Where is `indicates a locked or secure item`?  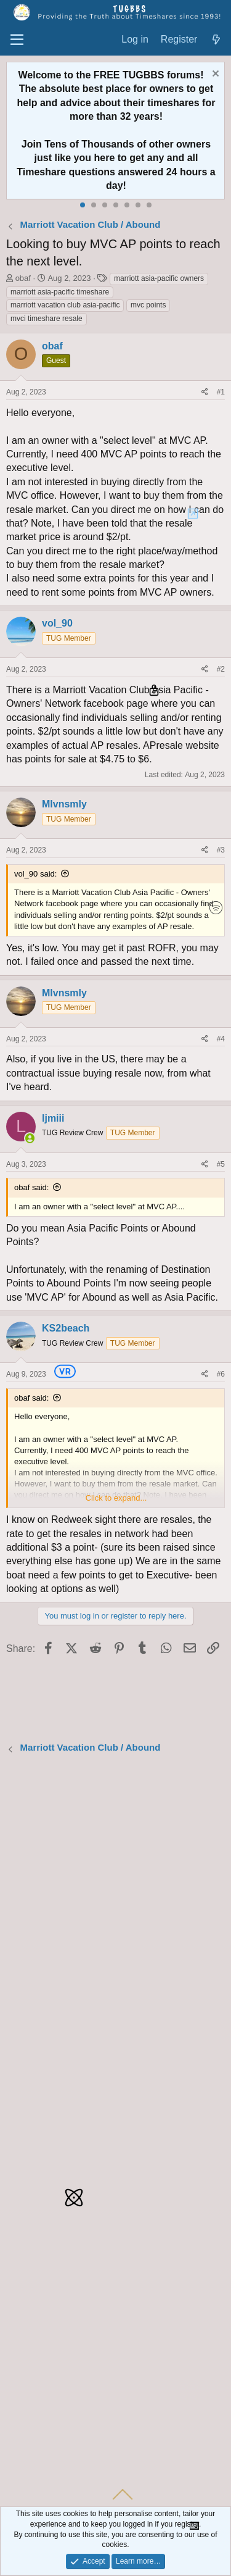
indicates a locked or secure item is located at coordinates (154, 690).